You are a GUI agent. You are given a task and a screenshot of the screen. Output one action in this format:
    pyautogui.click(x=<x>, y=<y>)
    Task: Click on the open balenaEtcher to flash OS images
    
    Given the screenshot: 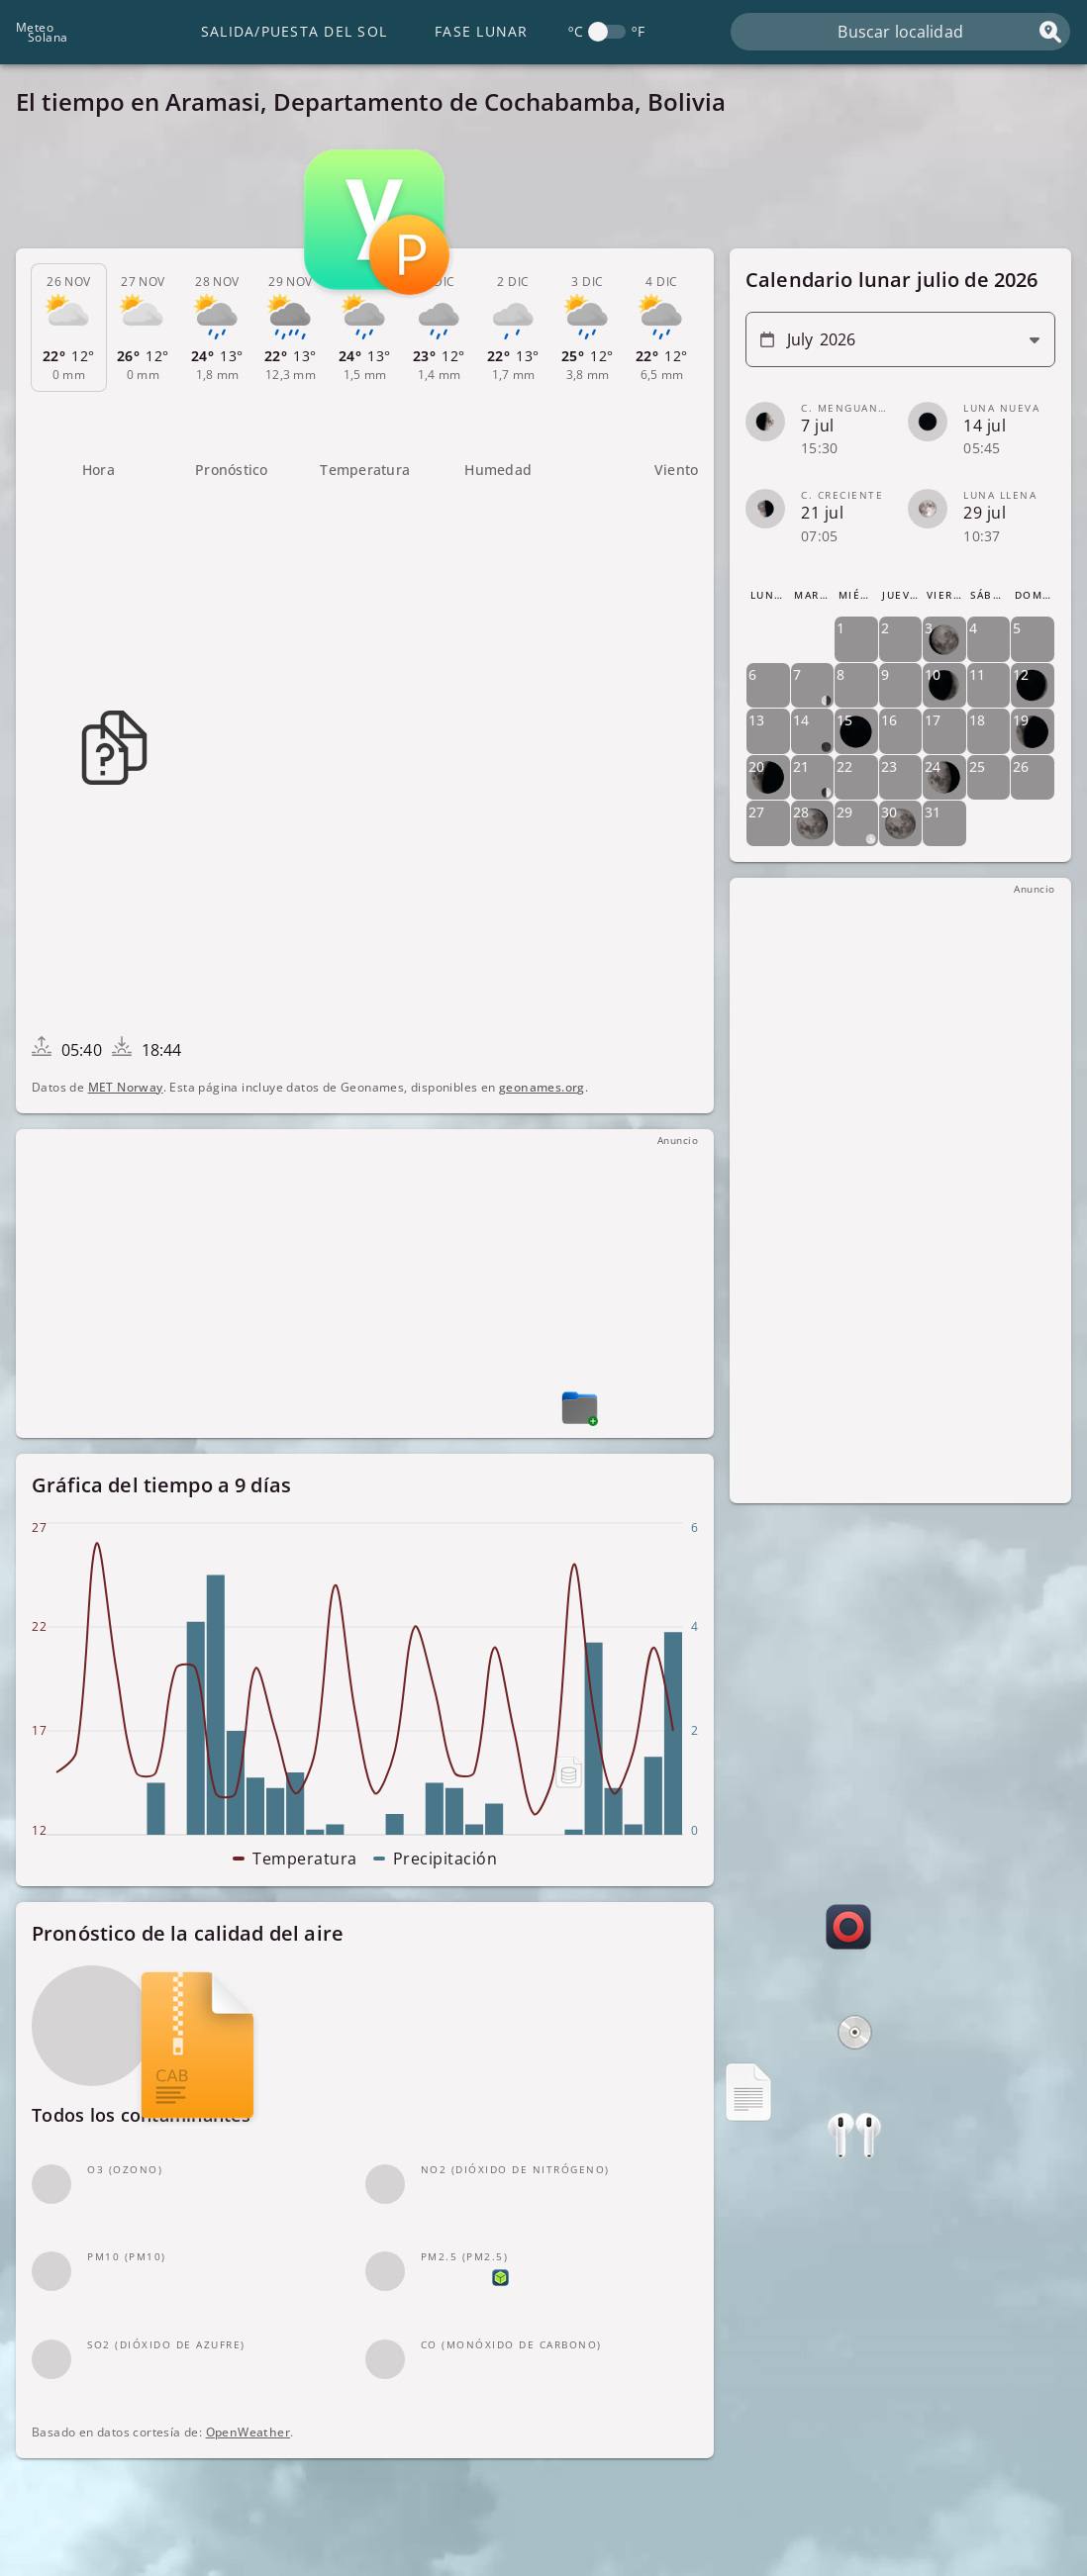 What is the action you would take?
    pyautogui.click(x=500, y=2277)
    